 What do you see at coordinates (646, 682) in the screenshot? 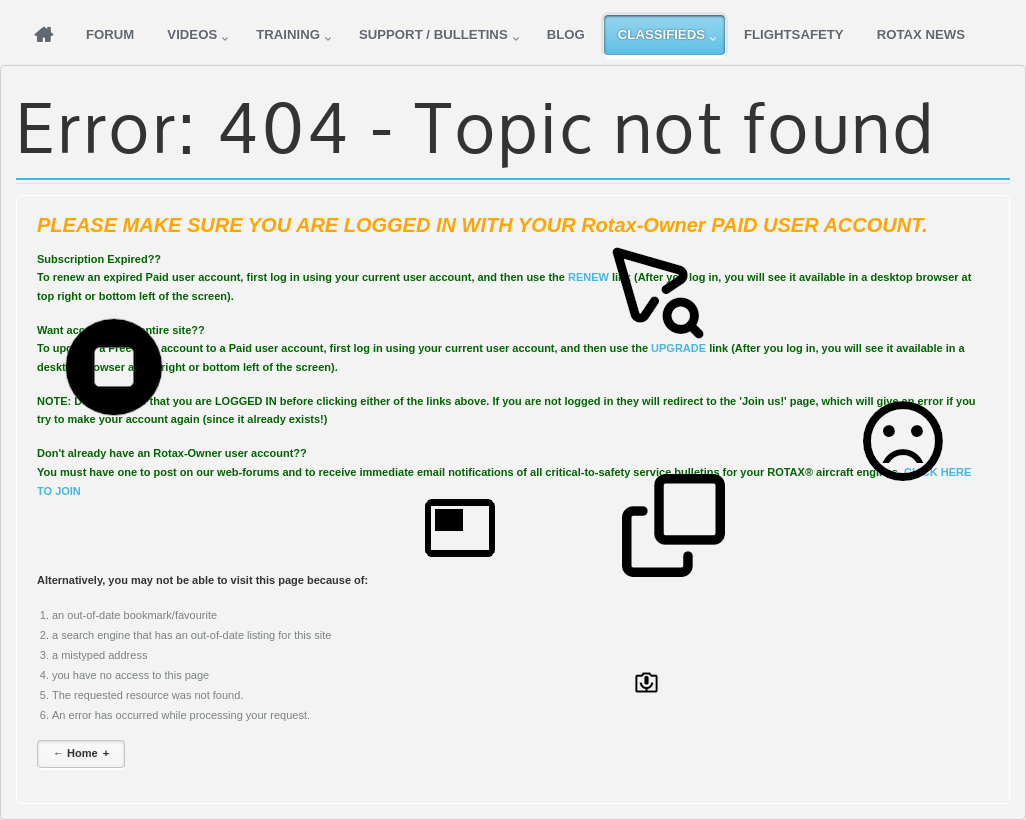
I see `manage camera and microphone permissions` at bounding box center [646, 682].